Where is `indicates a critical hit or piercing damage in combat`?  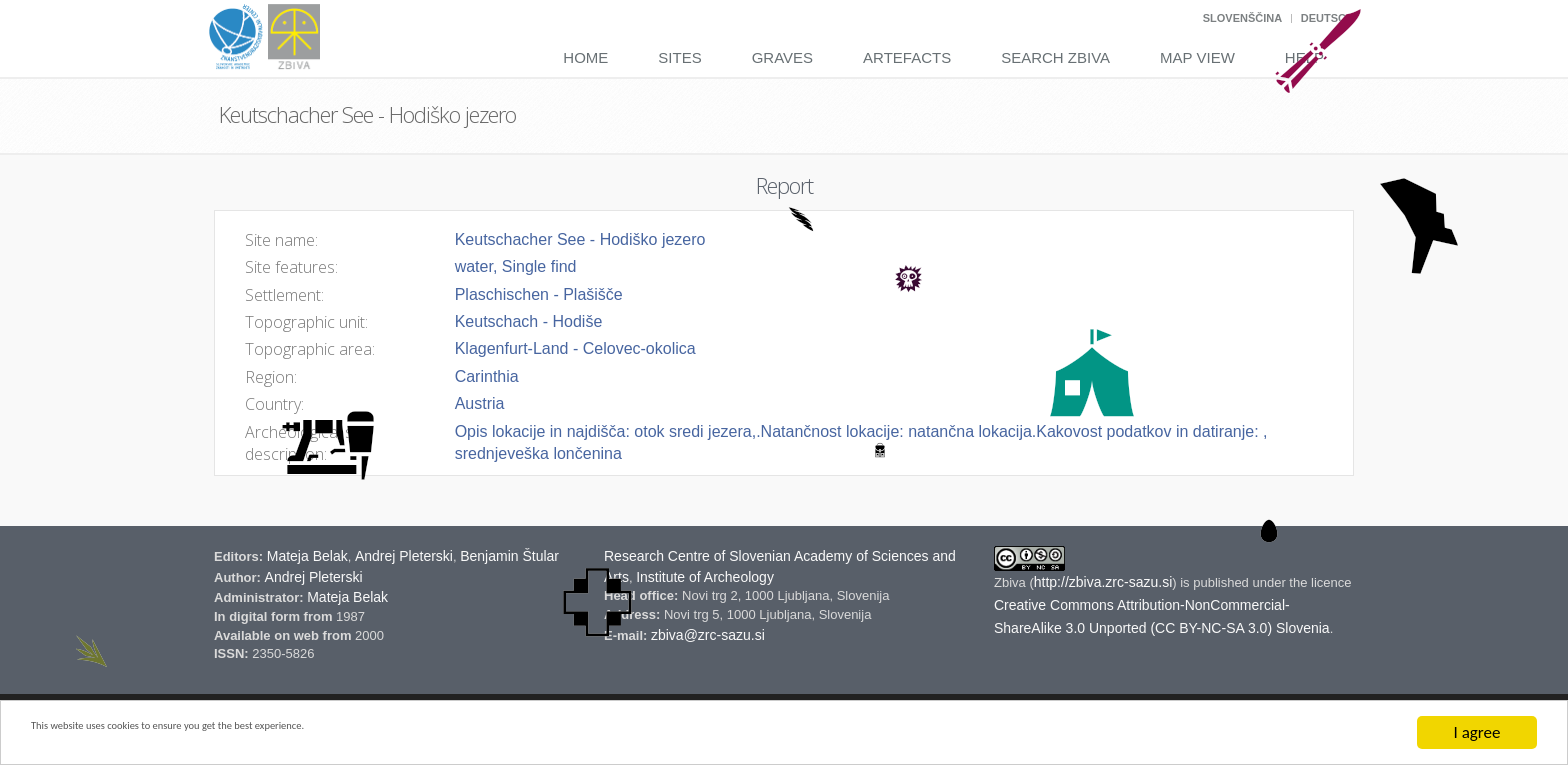
indicates a critical hit or piercing damage in combat is located at coordinates (801, 219).